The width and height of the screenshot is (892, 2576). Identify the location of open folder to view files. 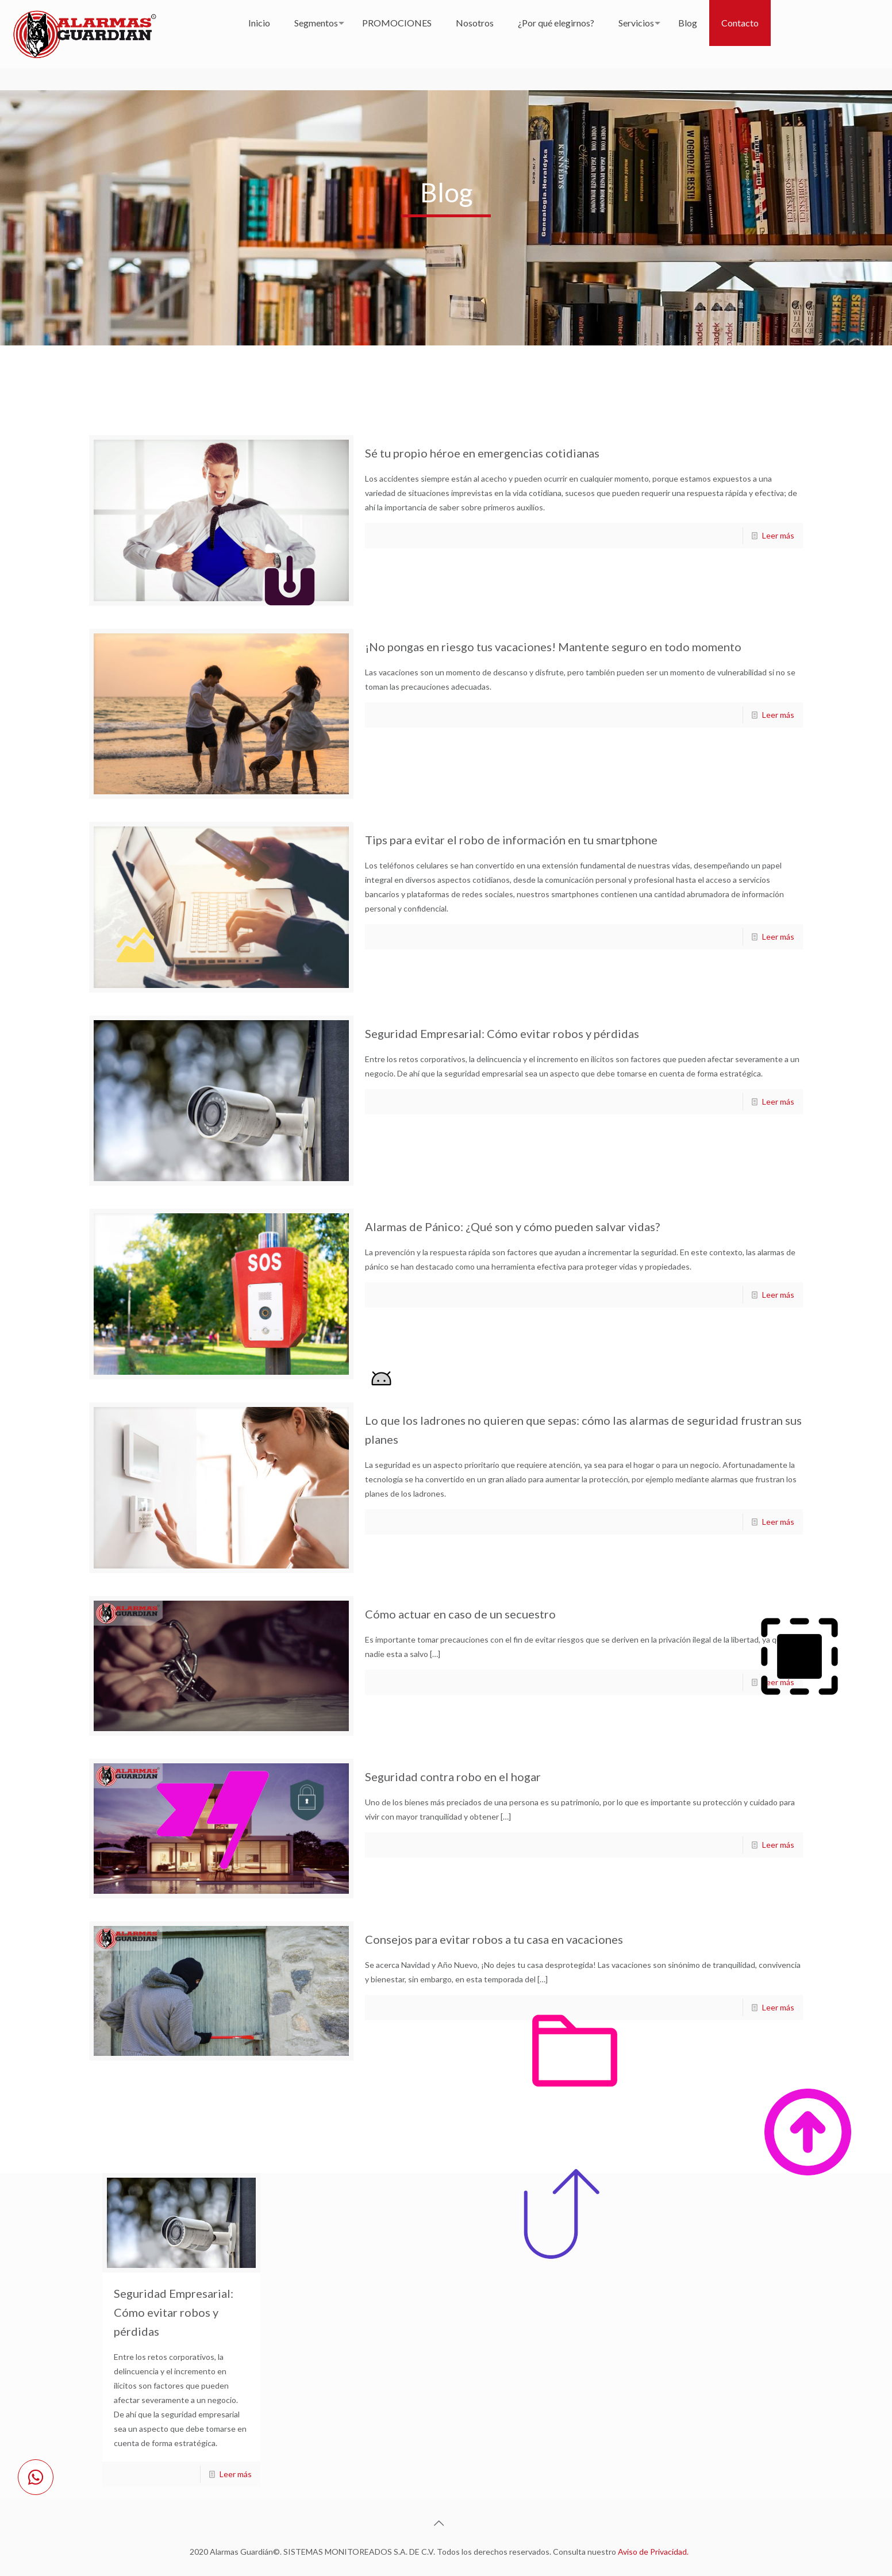
(575, 2051).